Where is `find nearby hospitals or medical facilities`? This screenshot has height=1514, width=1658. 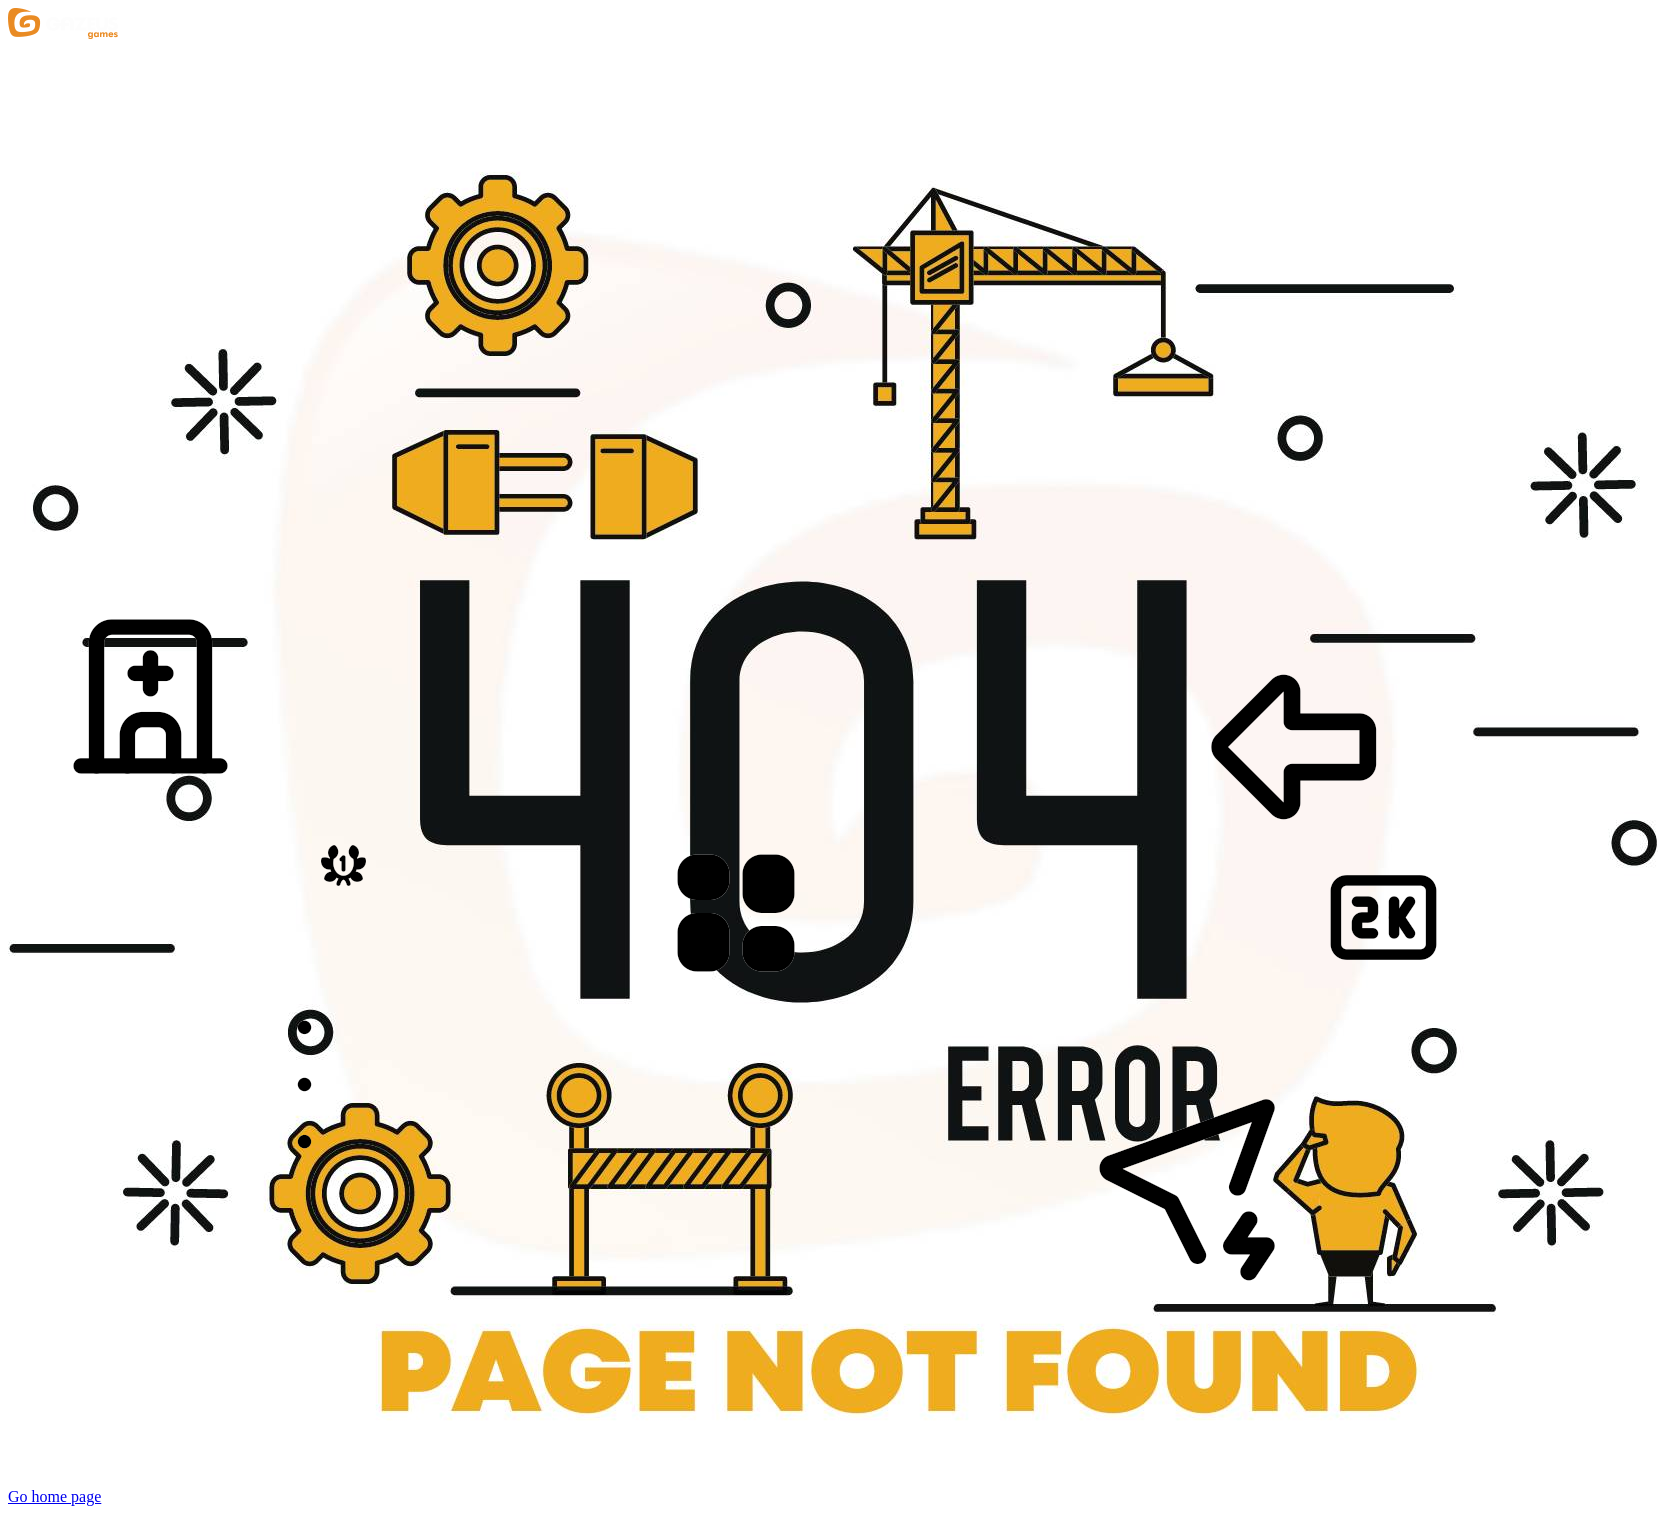
find nearby hospitals or medical facilities is located at coordinates (150, 696).